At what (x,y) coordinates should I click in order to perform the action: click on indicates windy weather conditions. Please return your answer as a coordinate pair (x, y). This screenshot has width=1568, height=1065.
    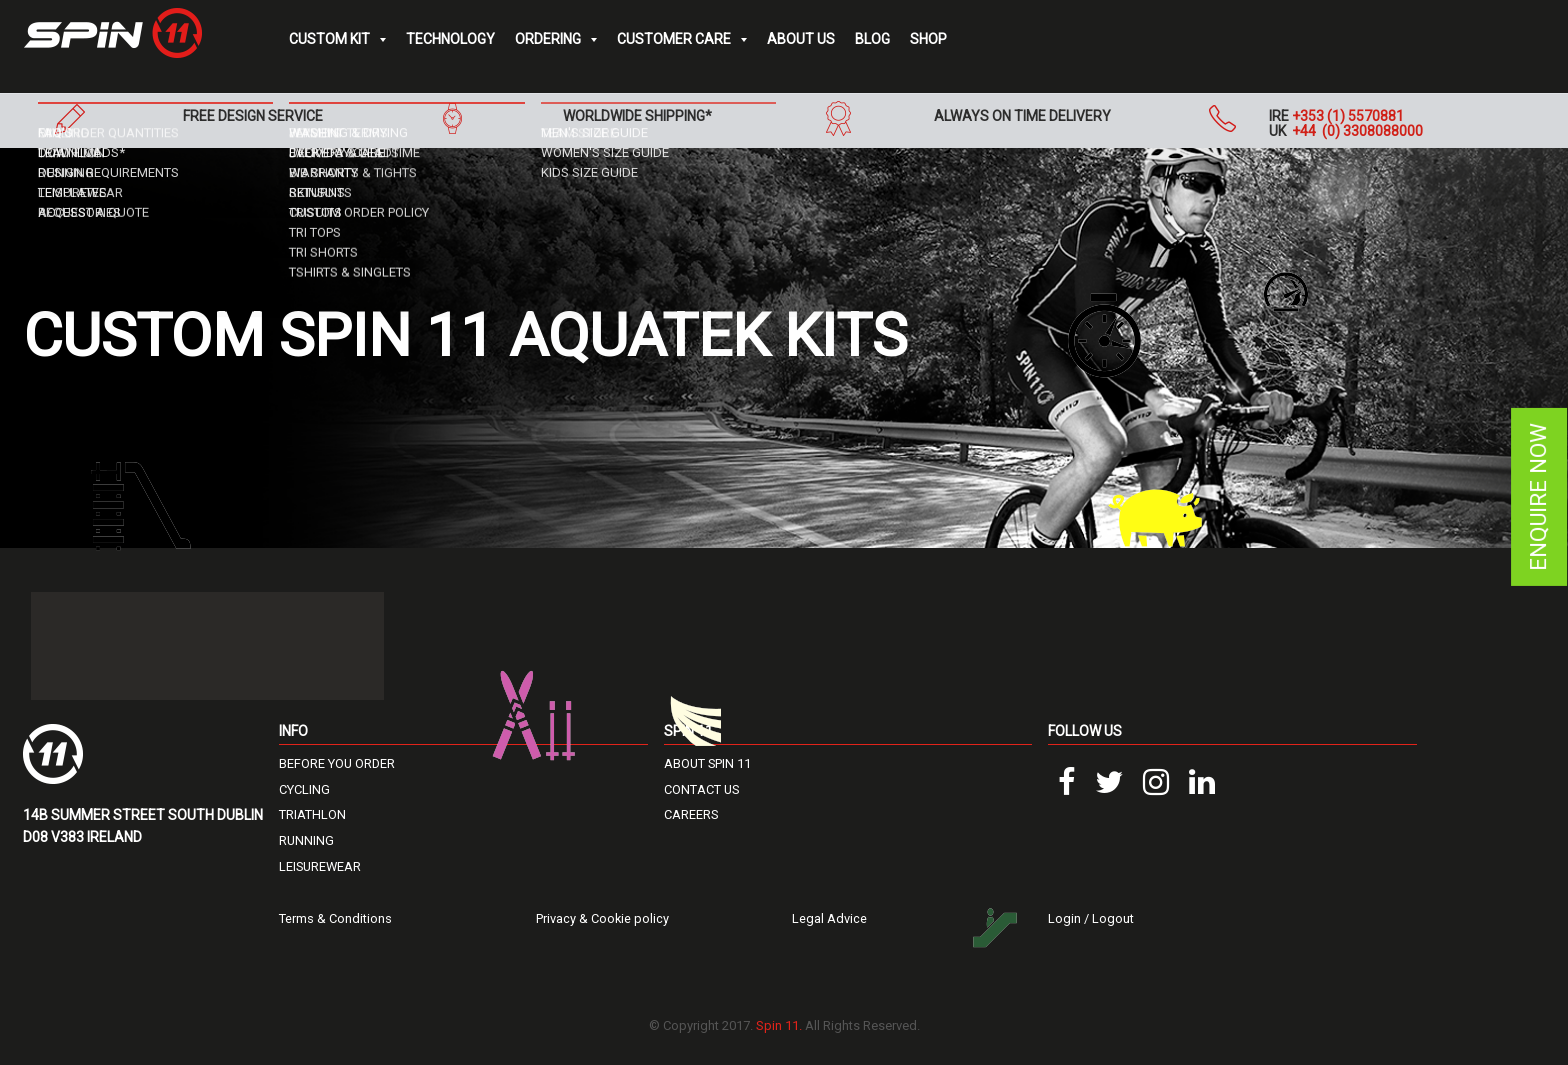
    Looking at the image, I should click on (696, 721).